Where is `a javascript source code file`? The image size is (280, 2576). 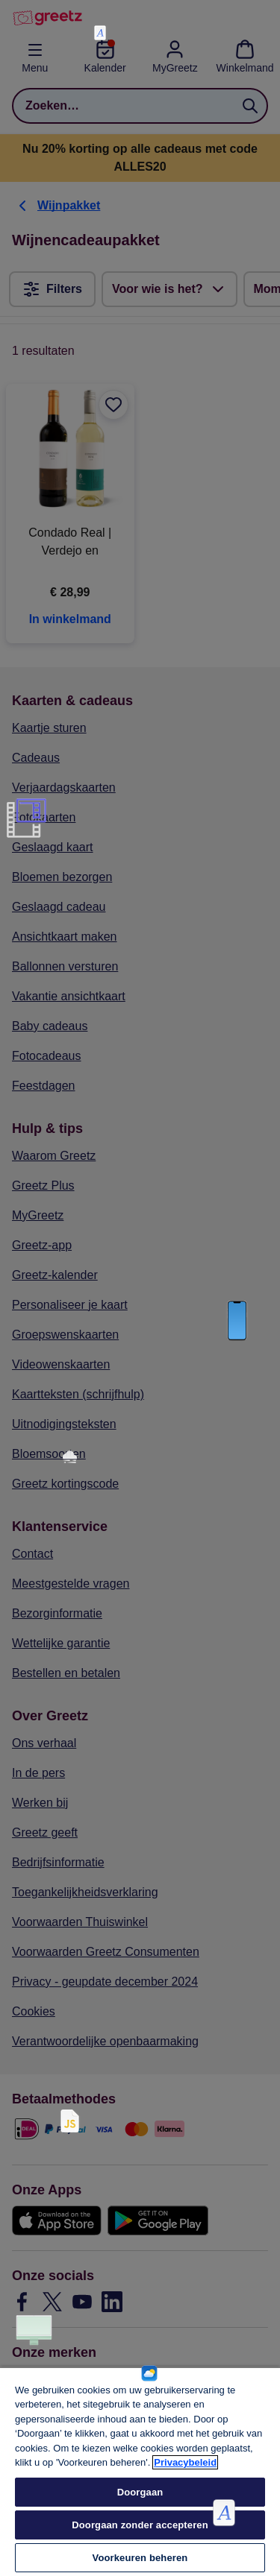
a javascript source code file is located at coordinates (69, 2121).